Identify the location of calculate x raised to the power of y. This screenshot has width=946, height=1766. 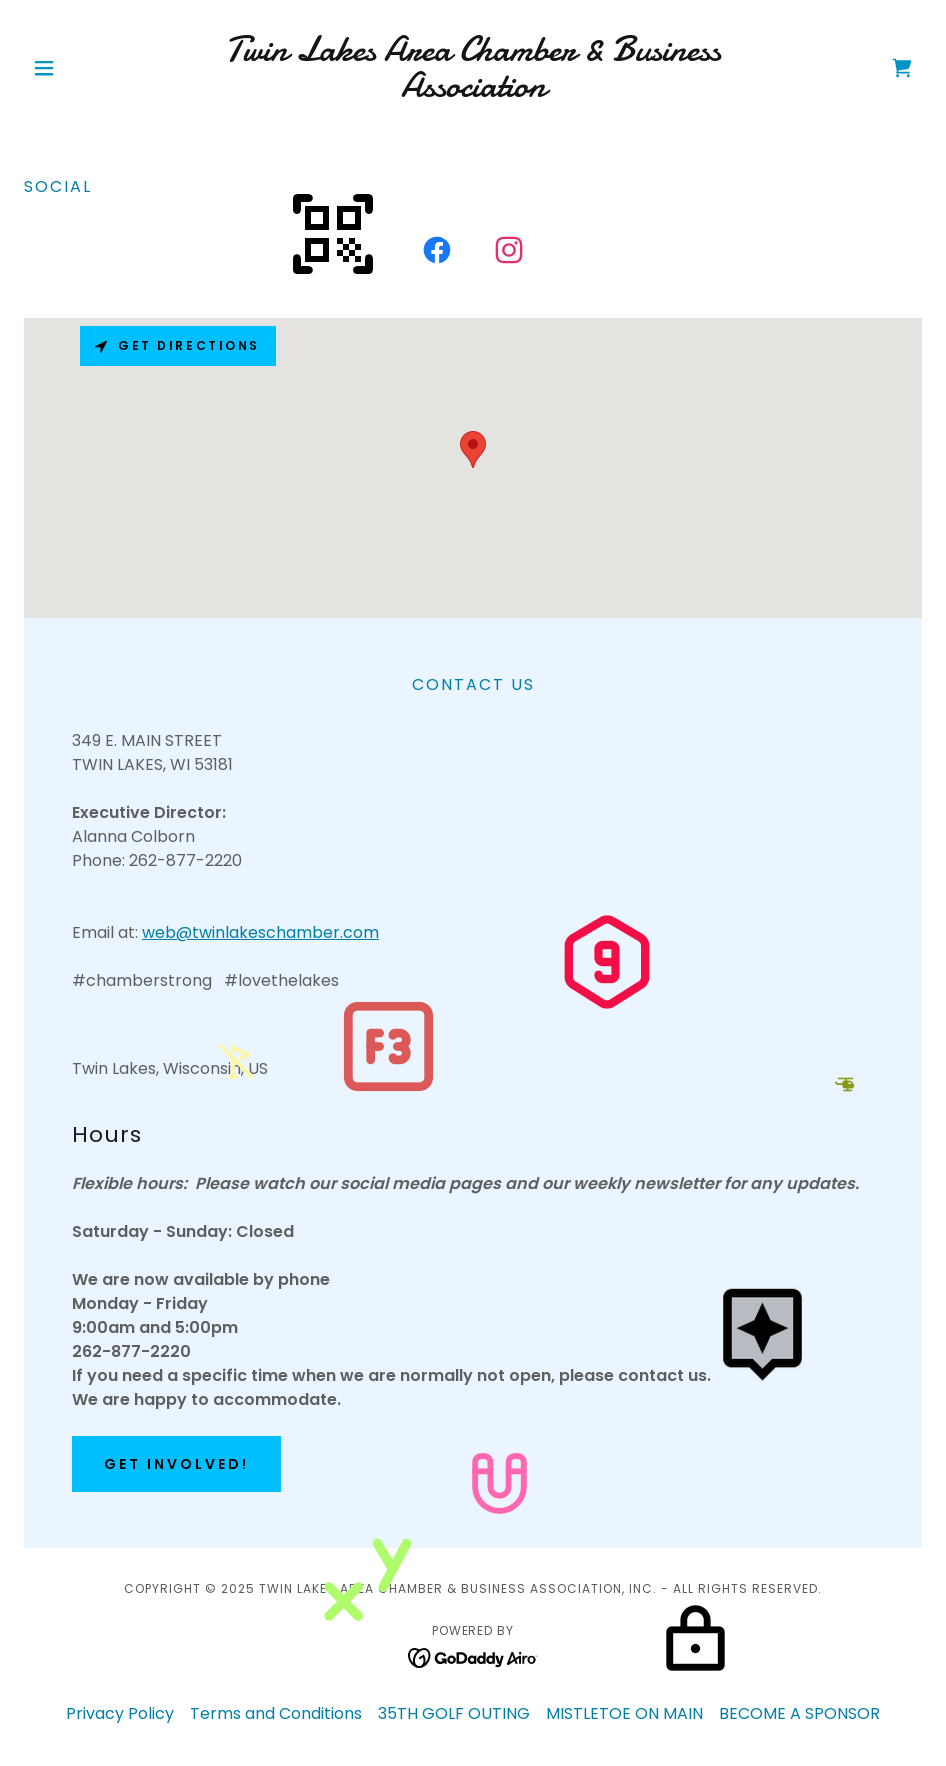
(363, 1587).